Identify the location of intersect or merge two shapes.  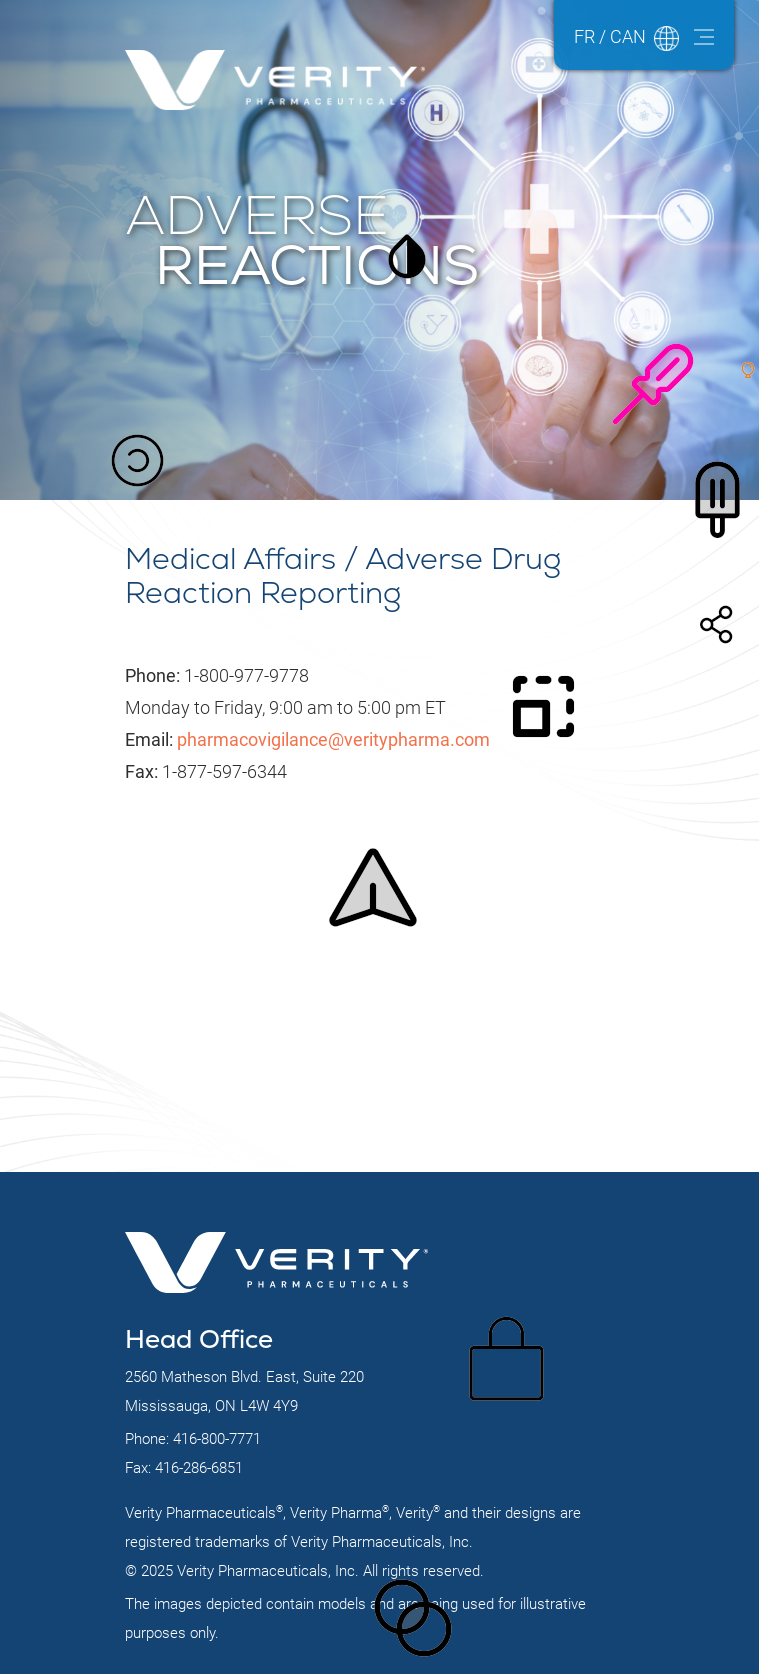
(413, 1618).